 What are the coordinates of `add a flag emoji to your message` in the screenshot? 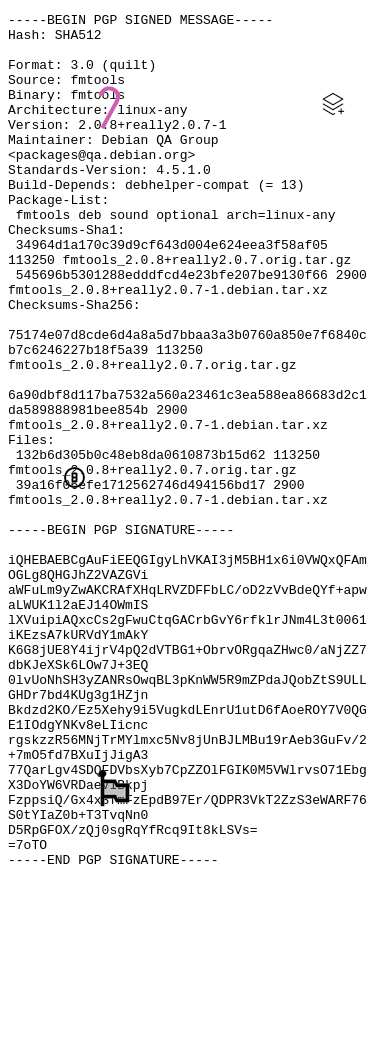 It's located at (114, 789).